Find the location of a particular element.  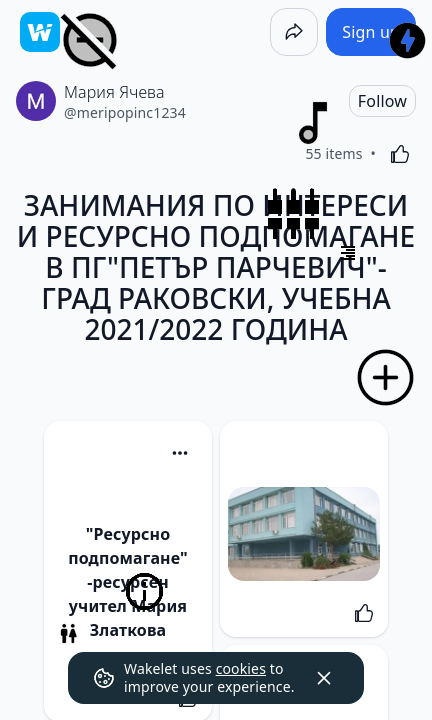

align text to the right is located at coordinates (348, 253).